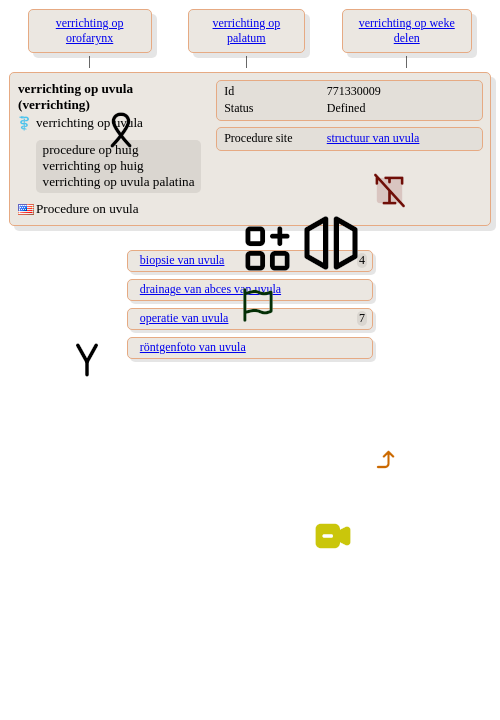 This screenshot has width=500, height=720. I want to click on disable text formatting, so click(389, 190).